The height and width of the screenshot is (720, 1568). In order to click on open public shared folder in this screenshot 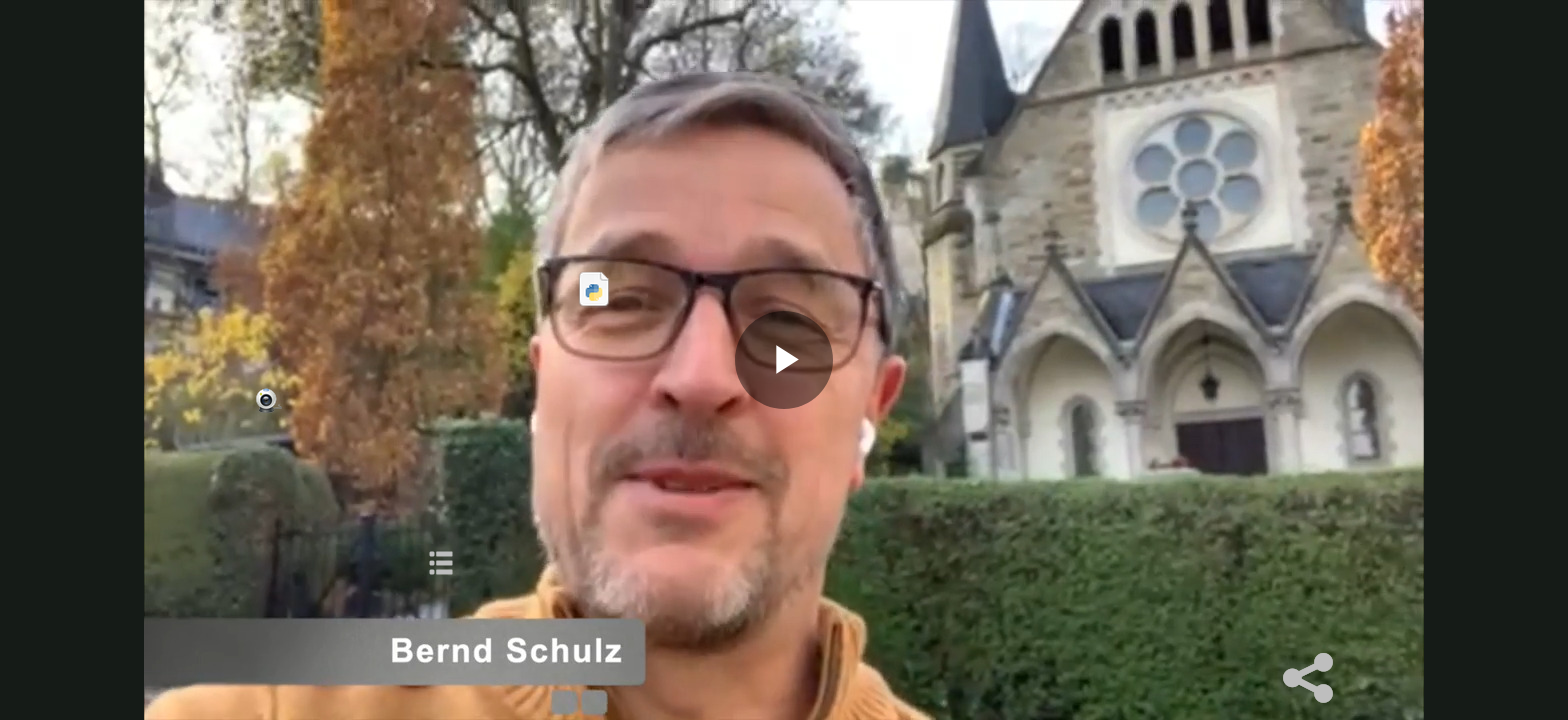, I will do `click(1308, 678)`.